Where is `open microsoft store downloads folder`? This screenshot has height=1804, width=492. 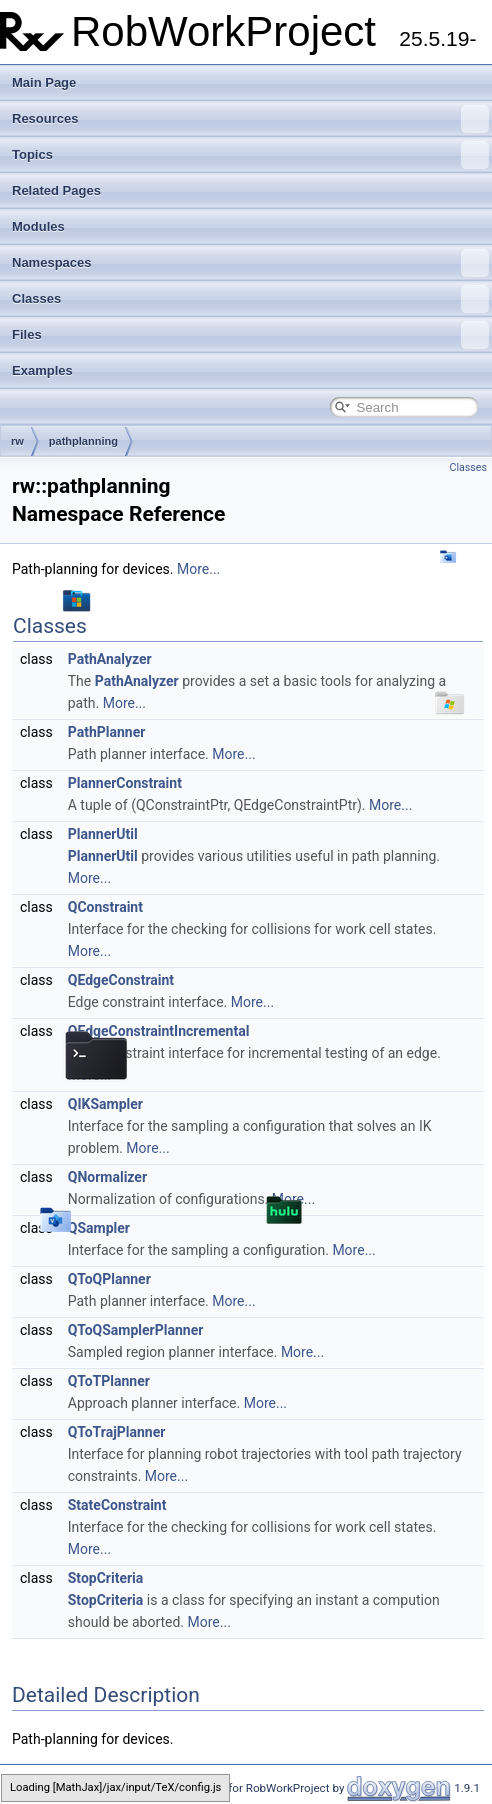 open microsoft store downloads folder is located at coordinates (76, 601).